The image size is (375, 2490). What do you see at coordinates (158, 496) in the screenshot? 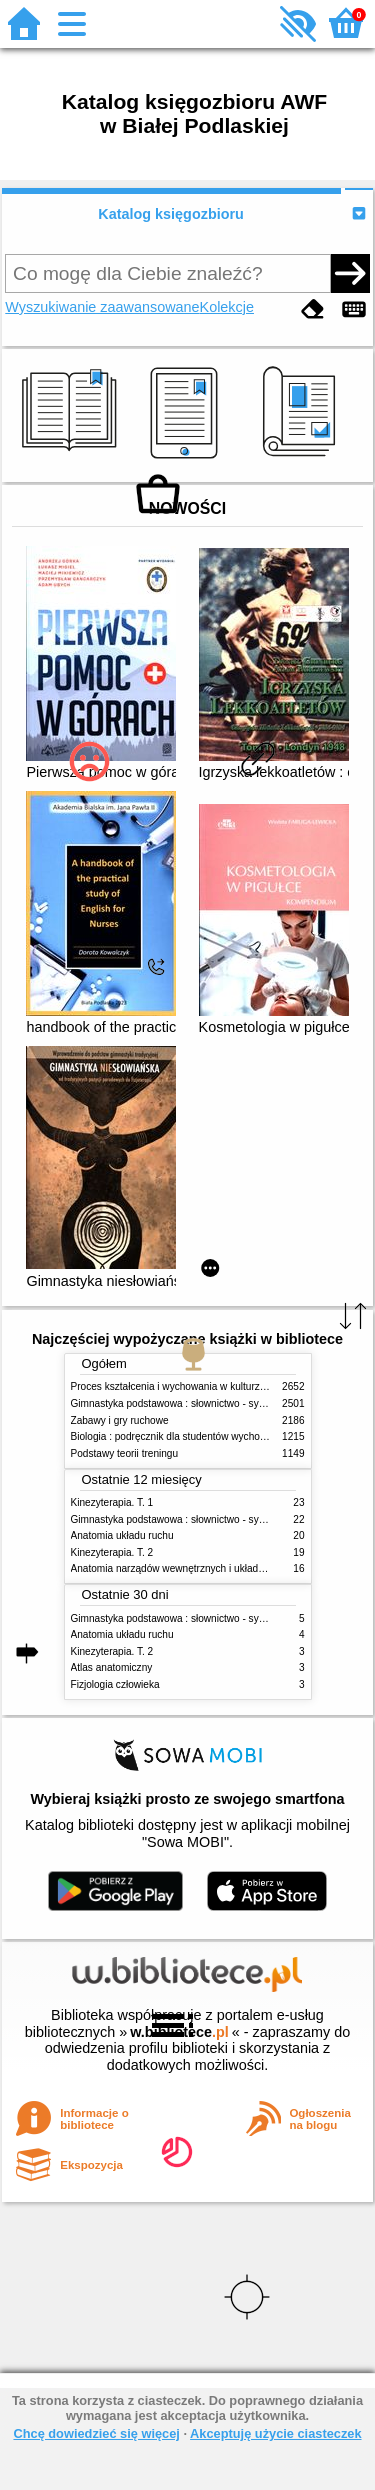
I see `view your shopping bag` at bounding box center [158, 496].